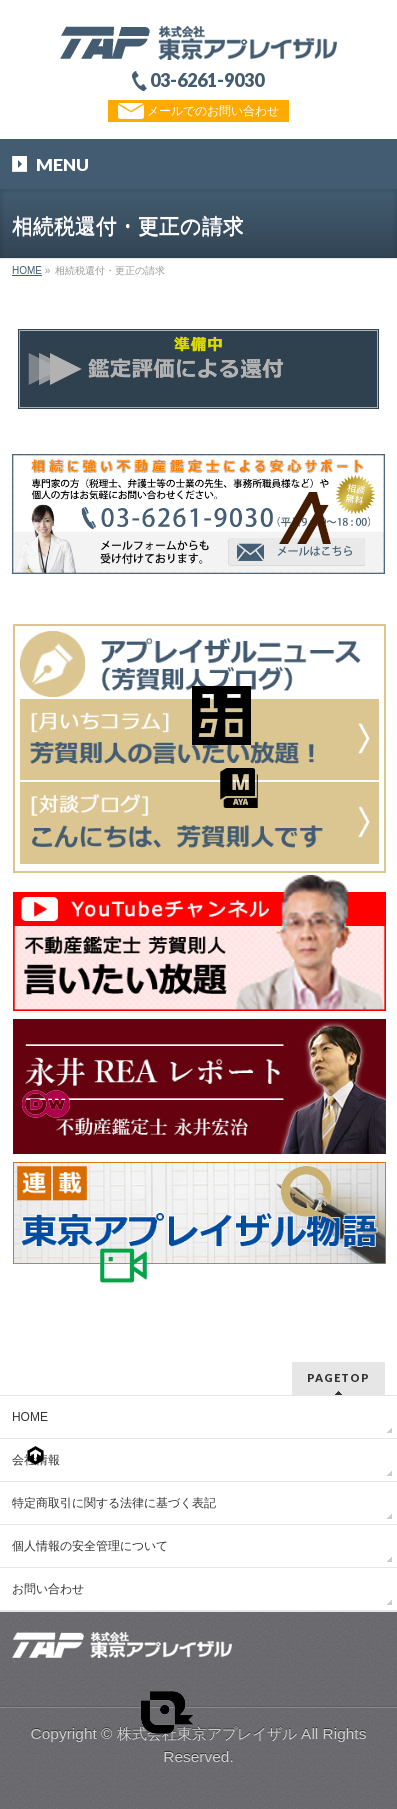 The image size is (397, 1809). I want to click on teal app logo, so click(167, 1712).